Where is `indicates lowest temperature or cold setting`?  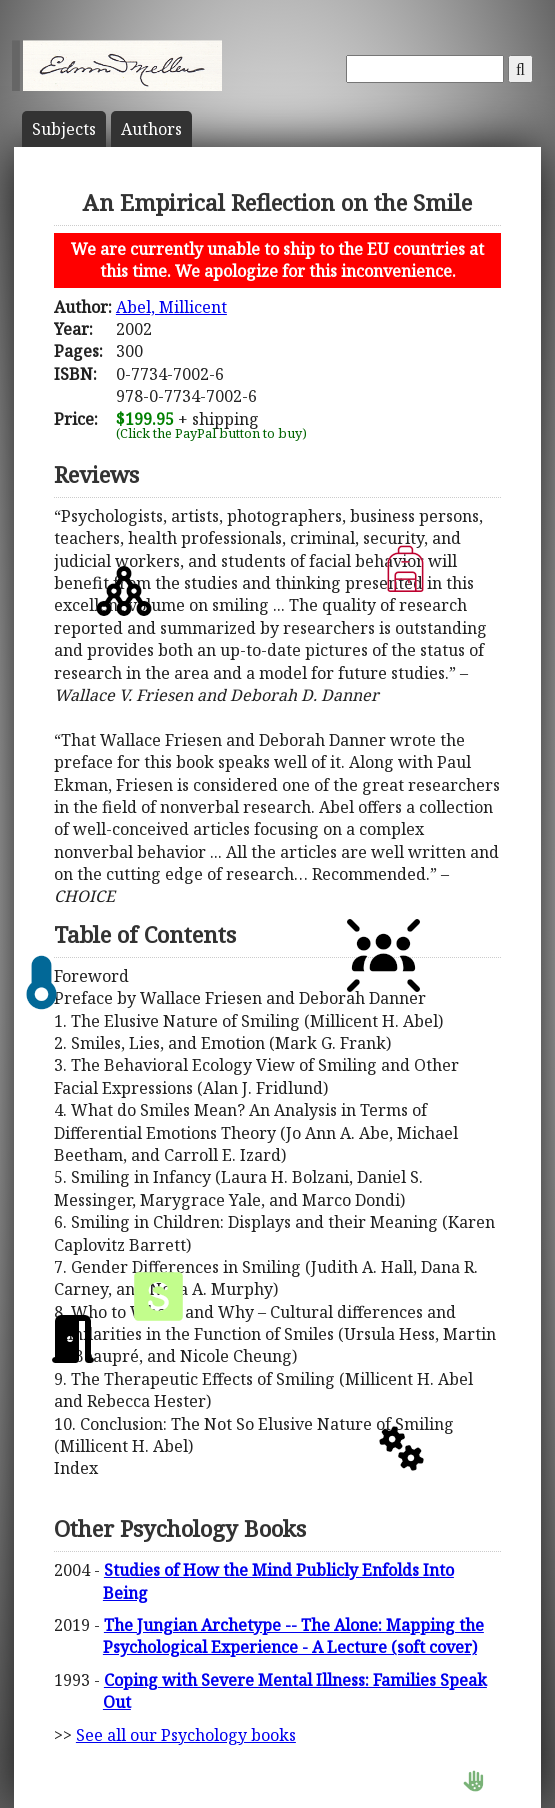
indicates lowest temperature or cold setting is located at coordinates (41, 982).